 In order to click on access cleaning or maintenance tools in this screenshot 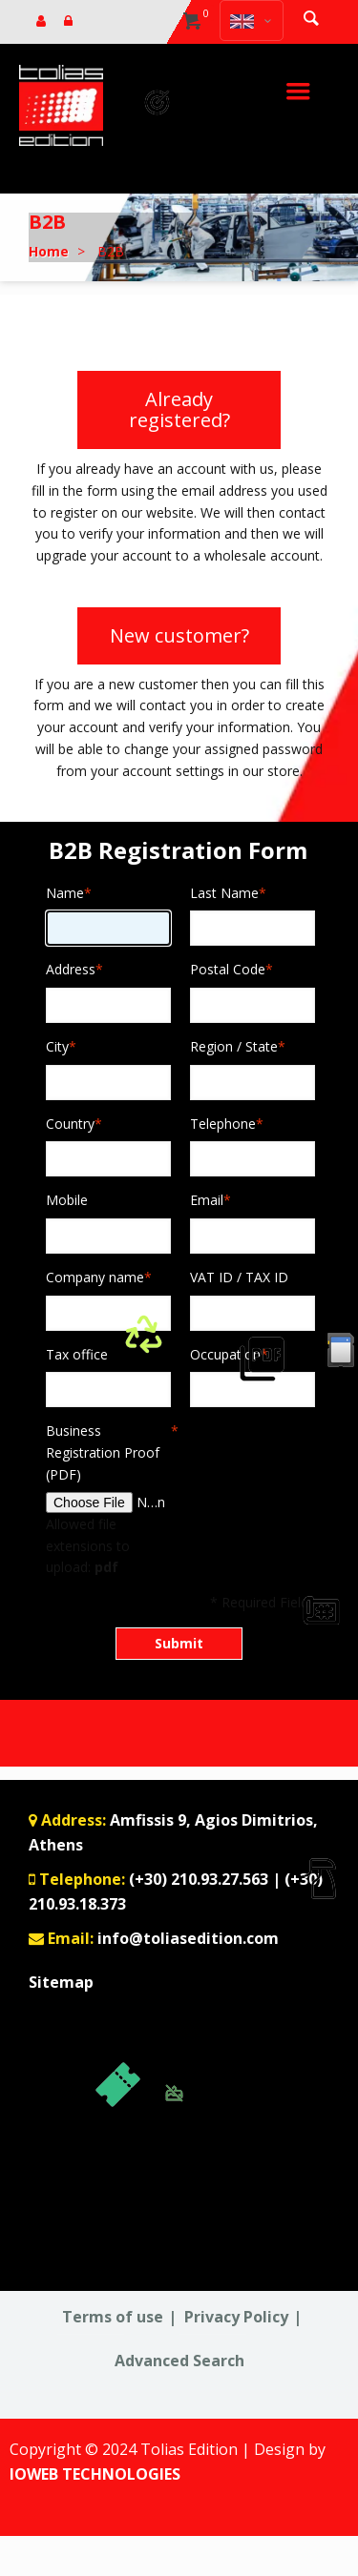, I will do `click(321, 1878)`.